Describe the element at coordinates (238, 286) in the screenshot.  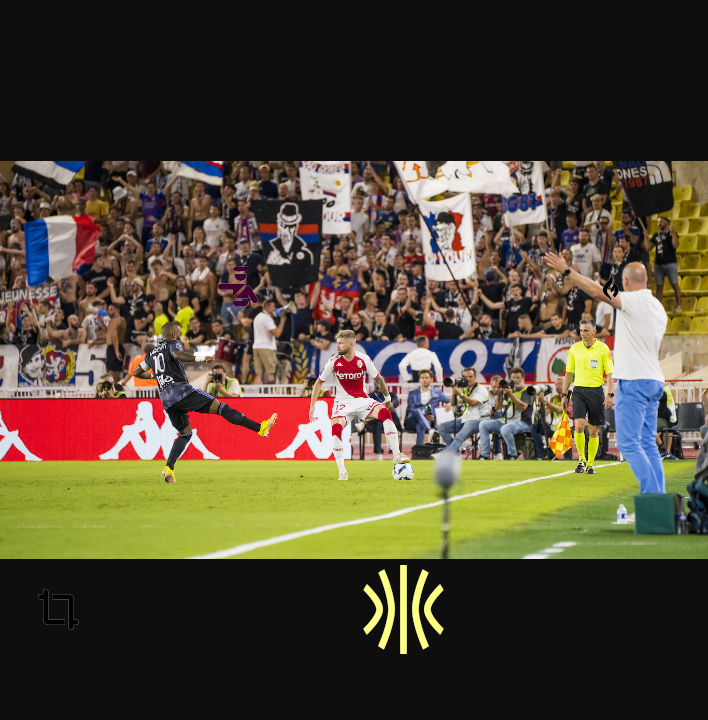
I see `military or security personnel directing traffic` at that location.